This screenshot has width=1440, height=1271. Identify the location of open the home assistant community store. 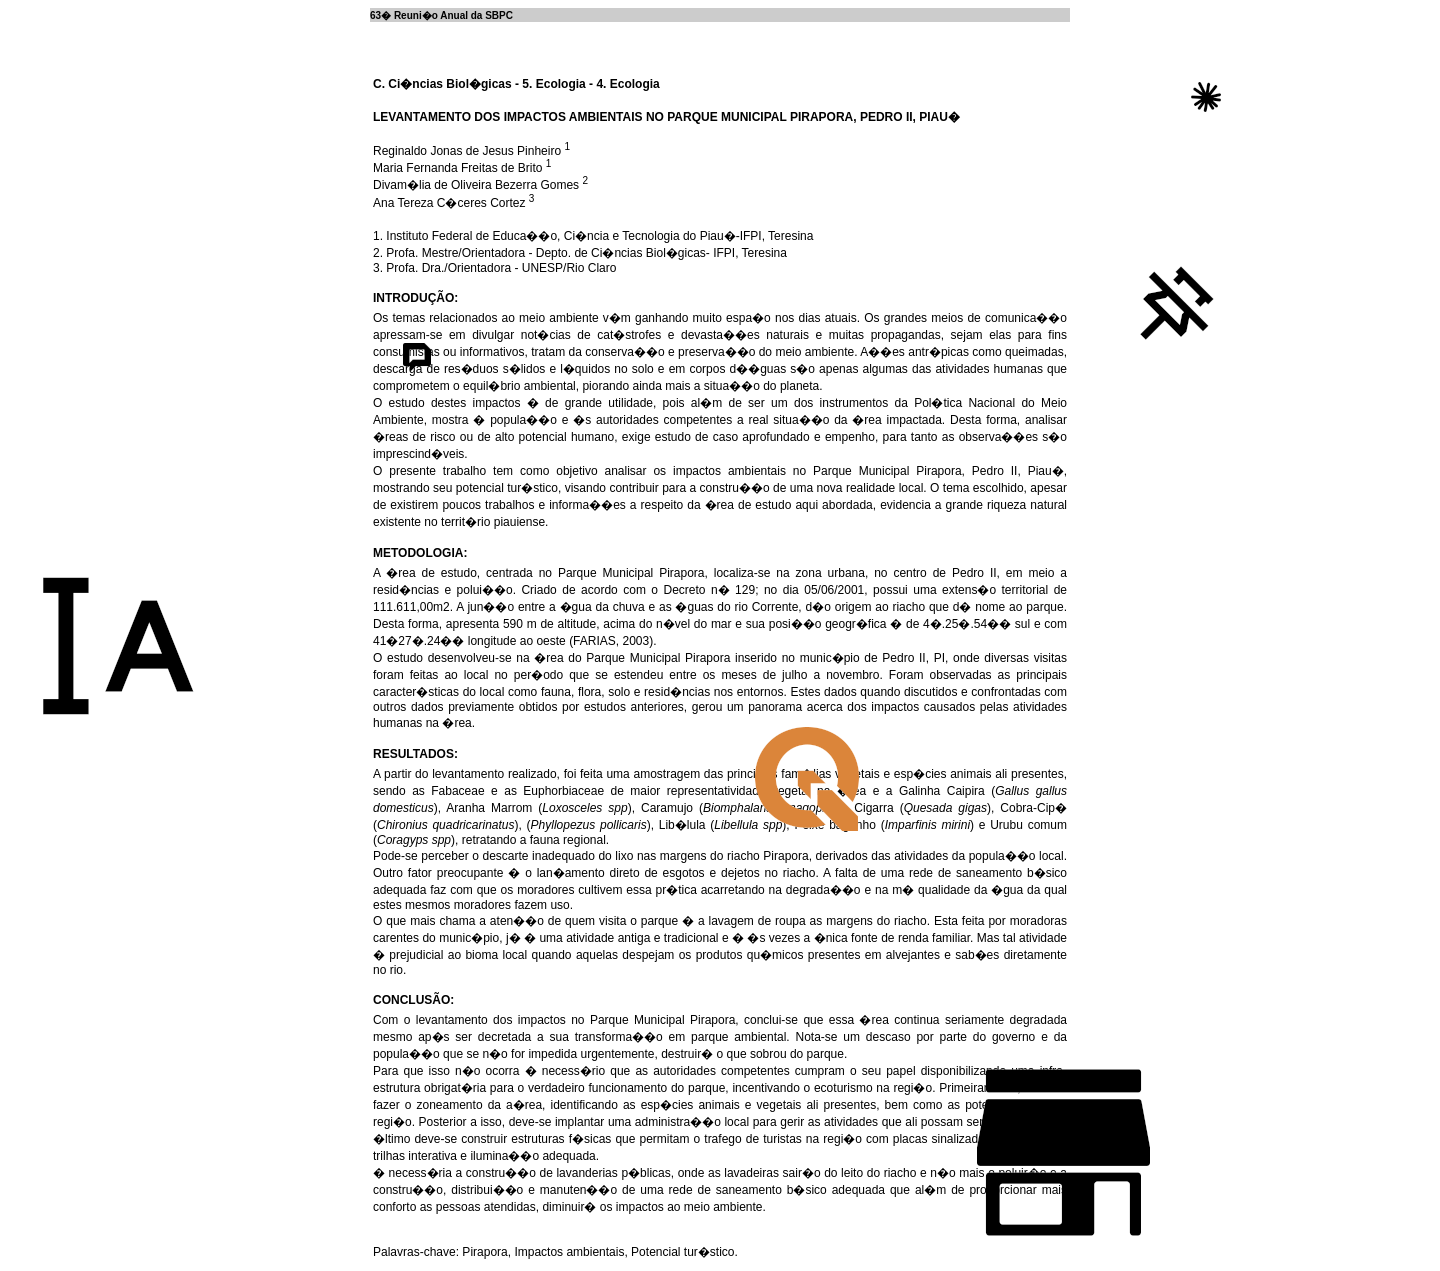
(1063, 1152).